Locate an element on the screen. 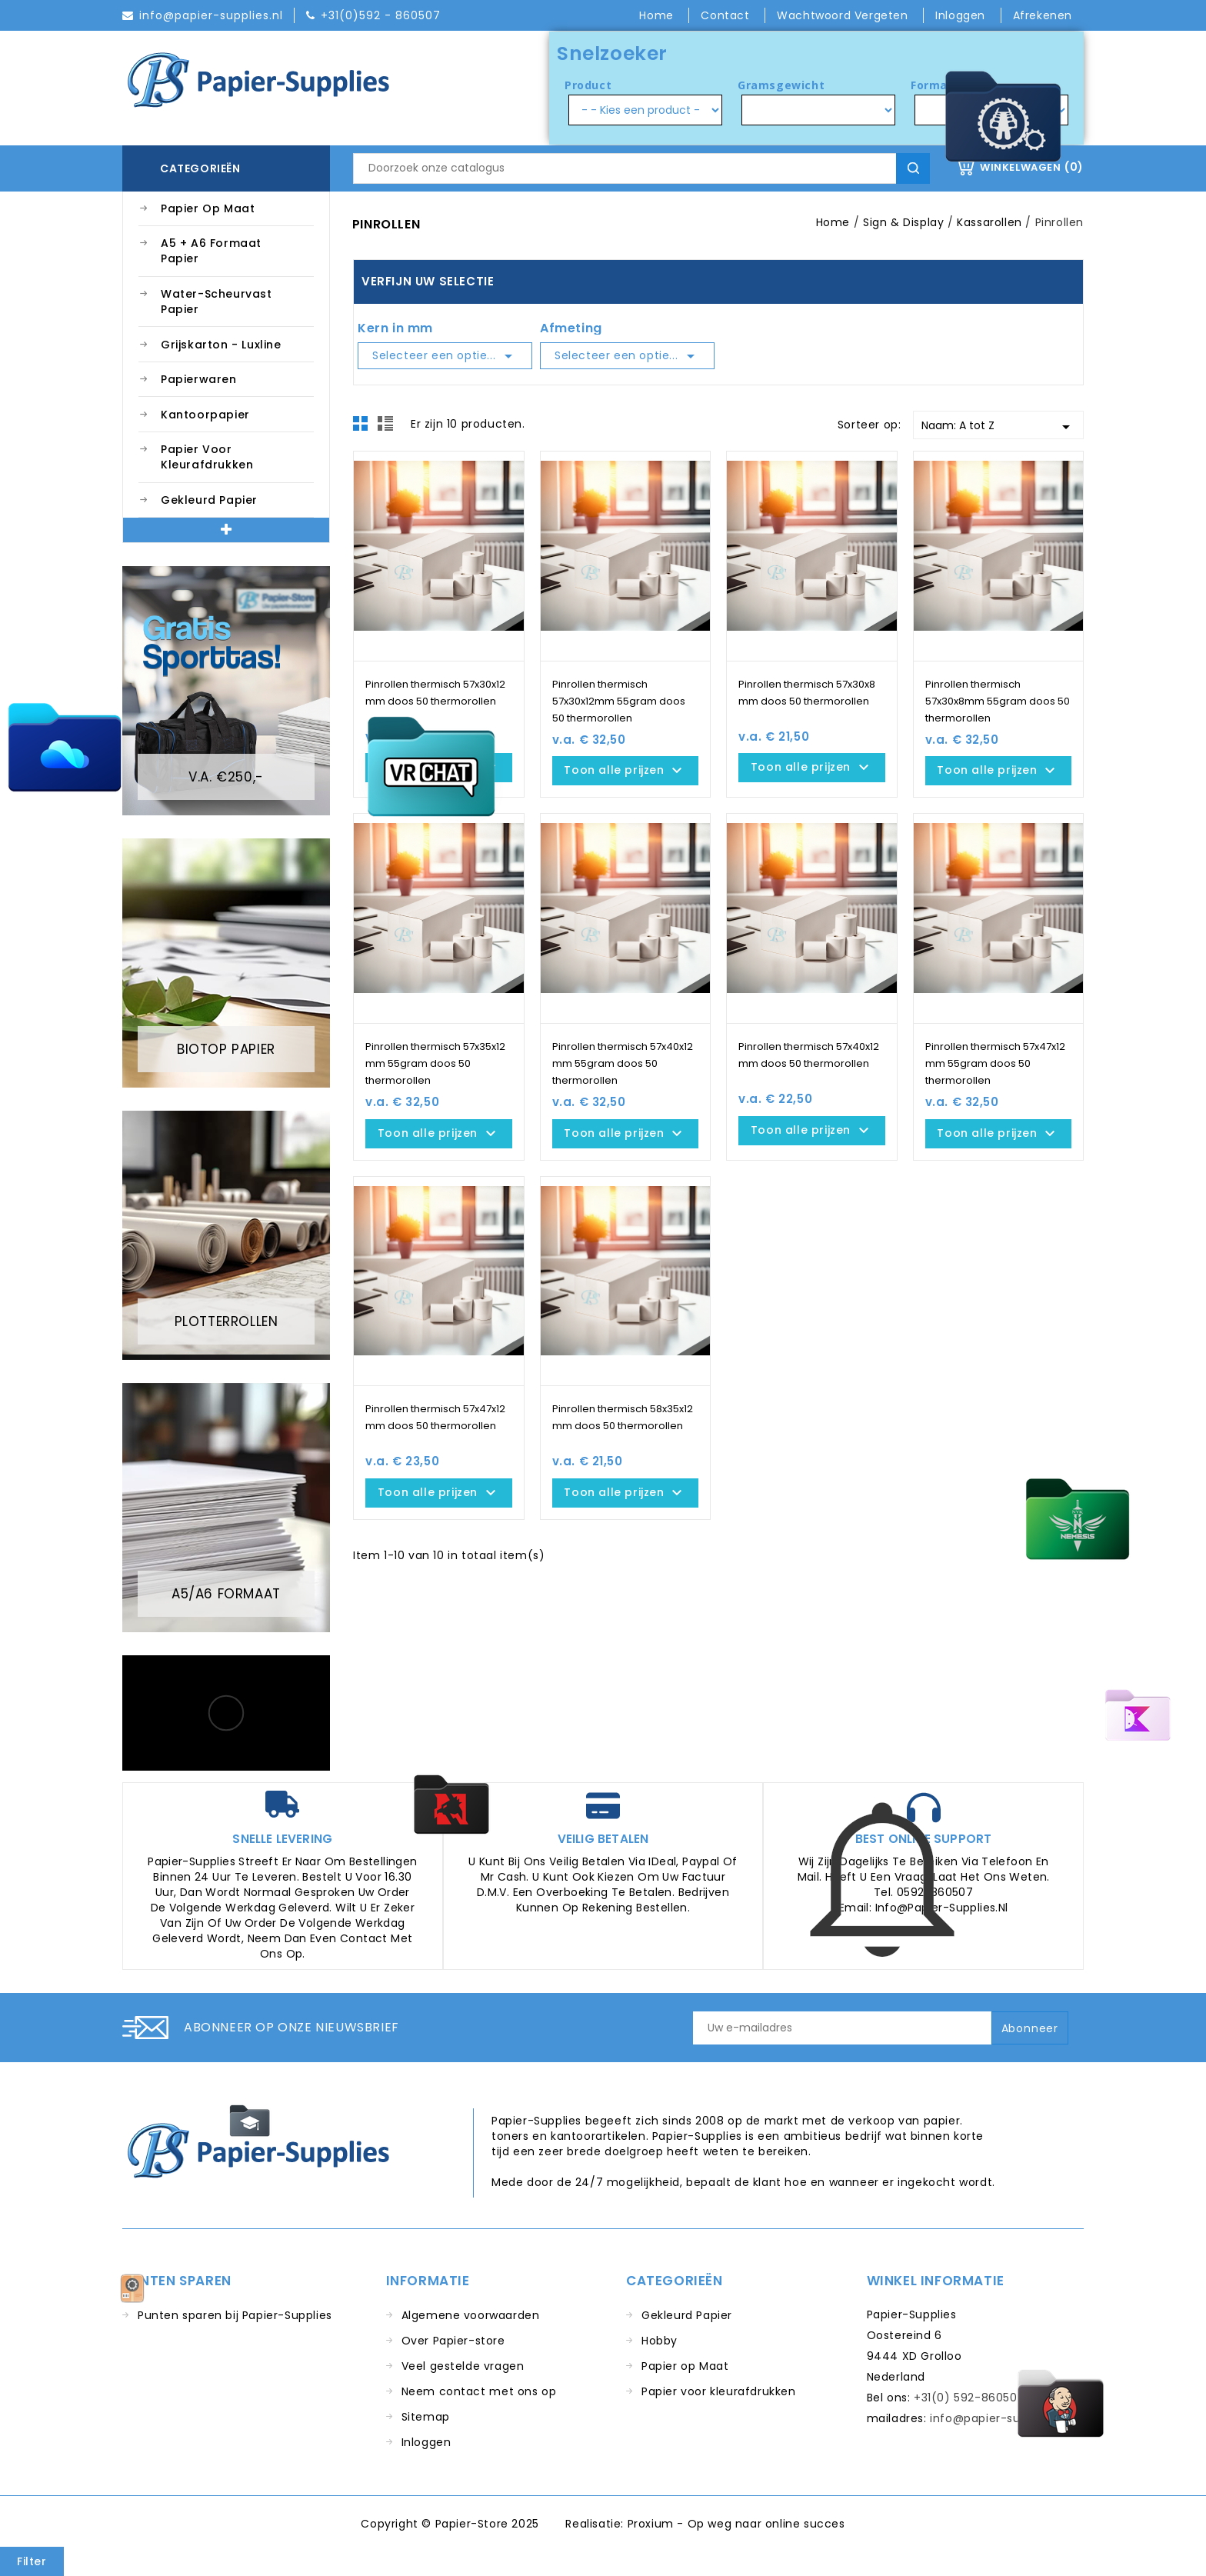 The height and width of the screenshot is (2576, 1206). open wondershare document cloud folder is located at coordinates (64, 750).